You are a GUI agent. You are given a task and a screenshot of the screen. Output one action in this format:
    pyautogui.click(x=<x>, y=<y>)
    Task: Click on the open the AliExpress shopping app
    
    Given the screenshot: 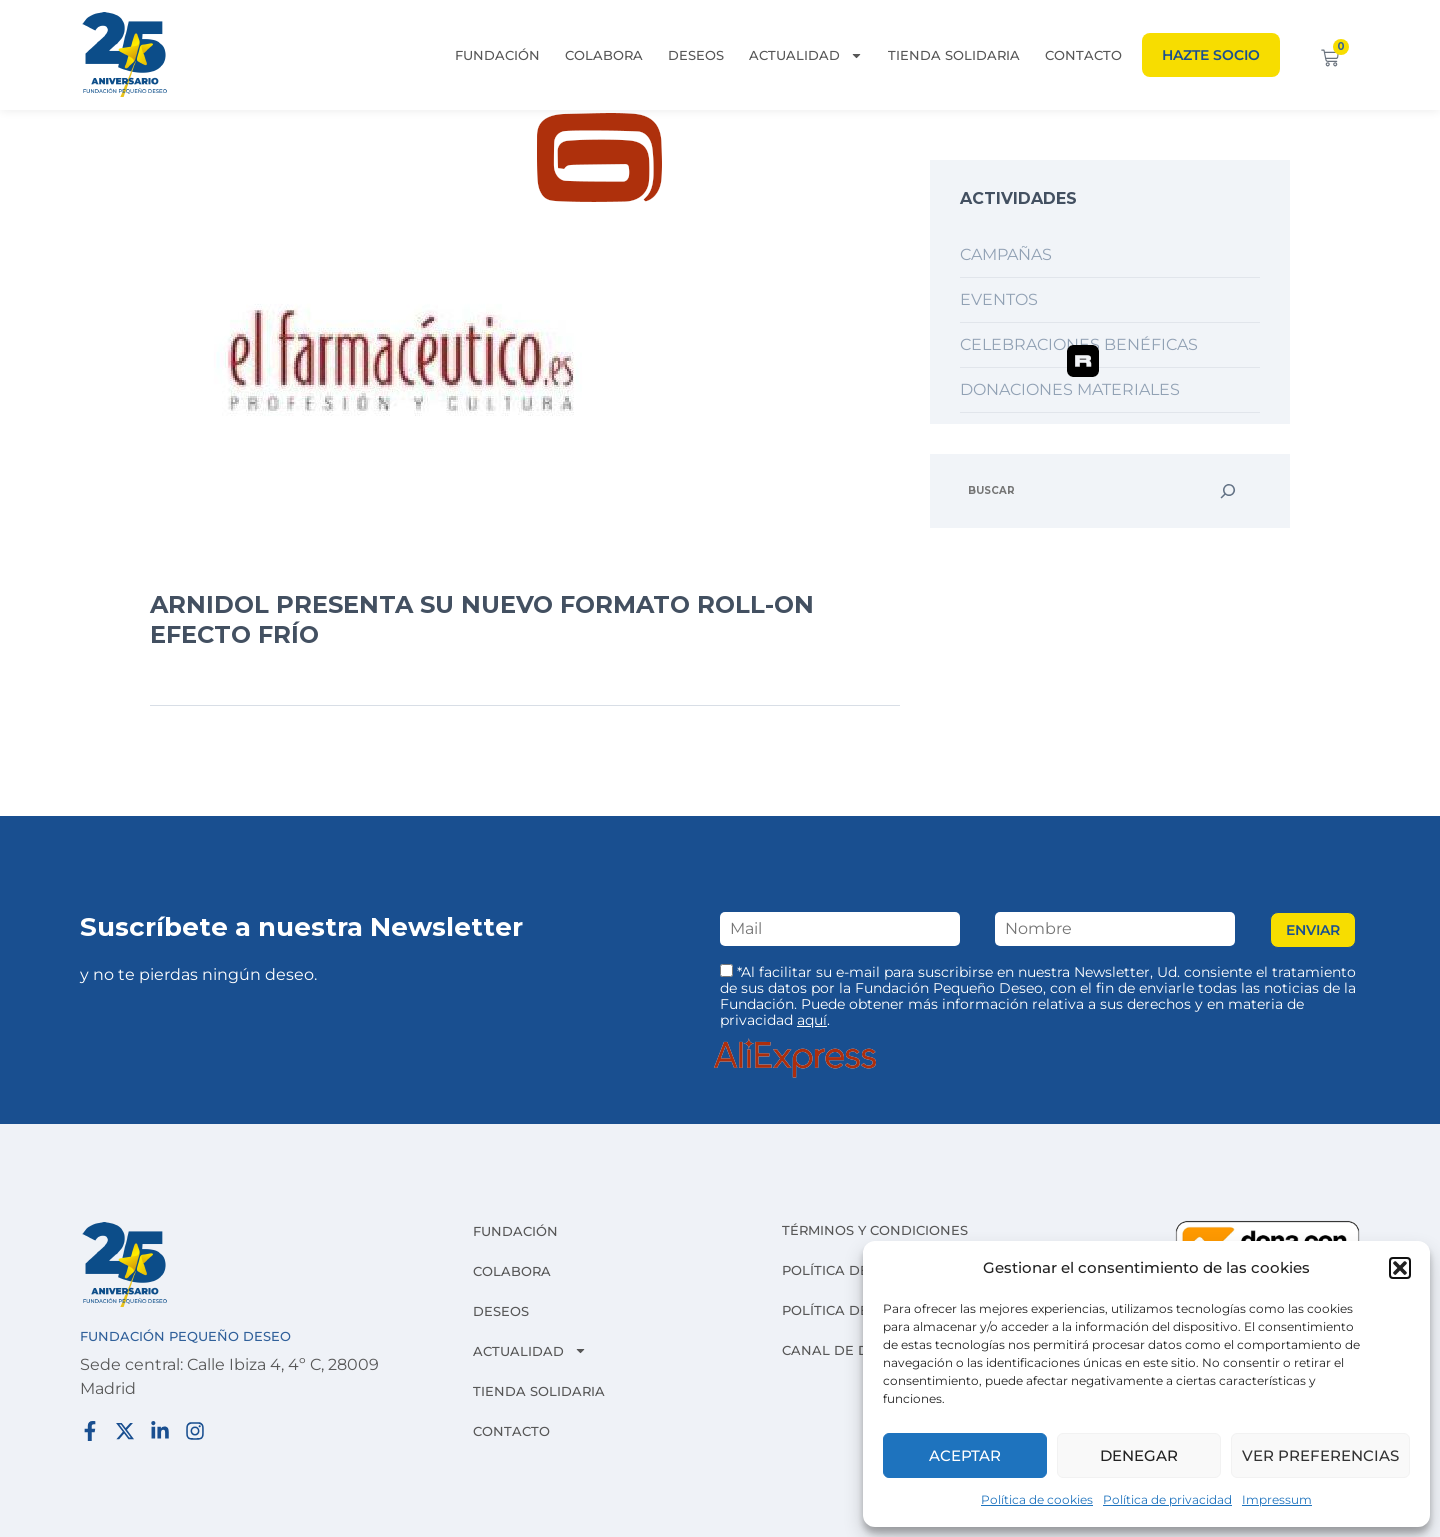 What is the action you would take?
    pyautogui.click(x=795, y=1058)
    